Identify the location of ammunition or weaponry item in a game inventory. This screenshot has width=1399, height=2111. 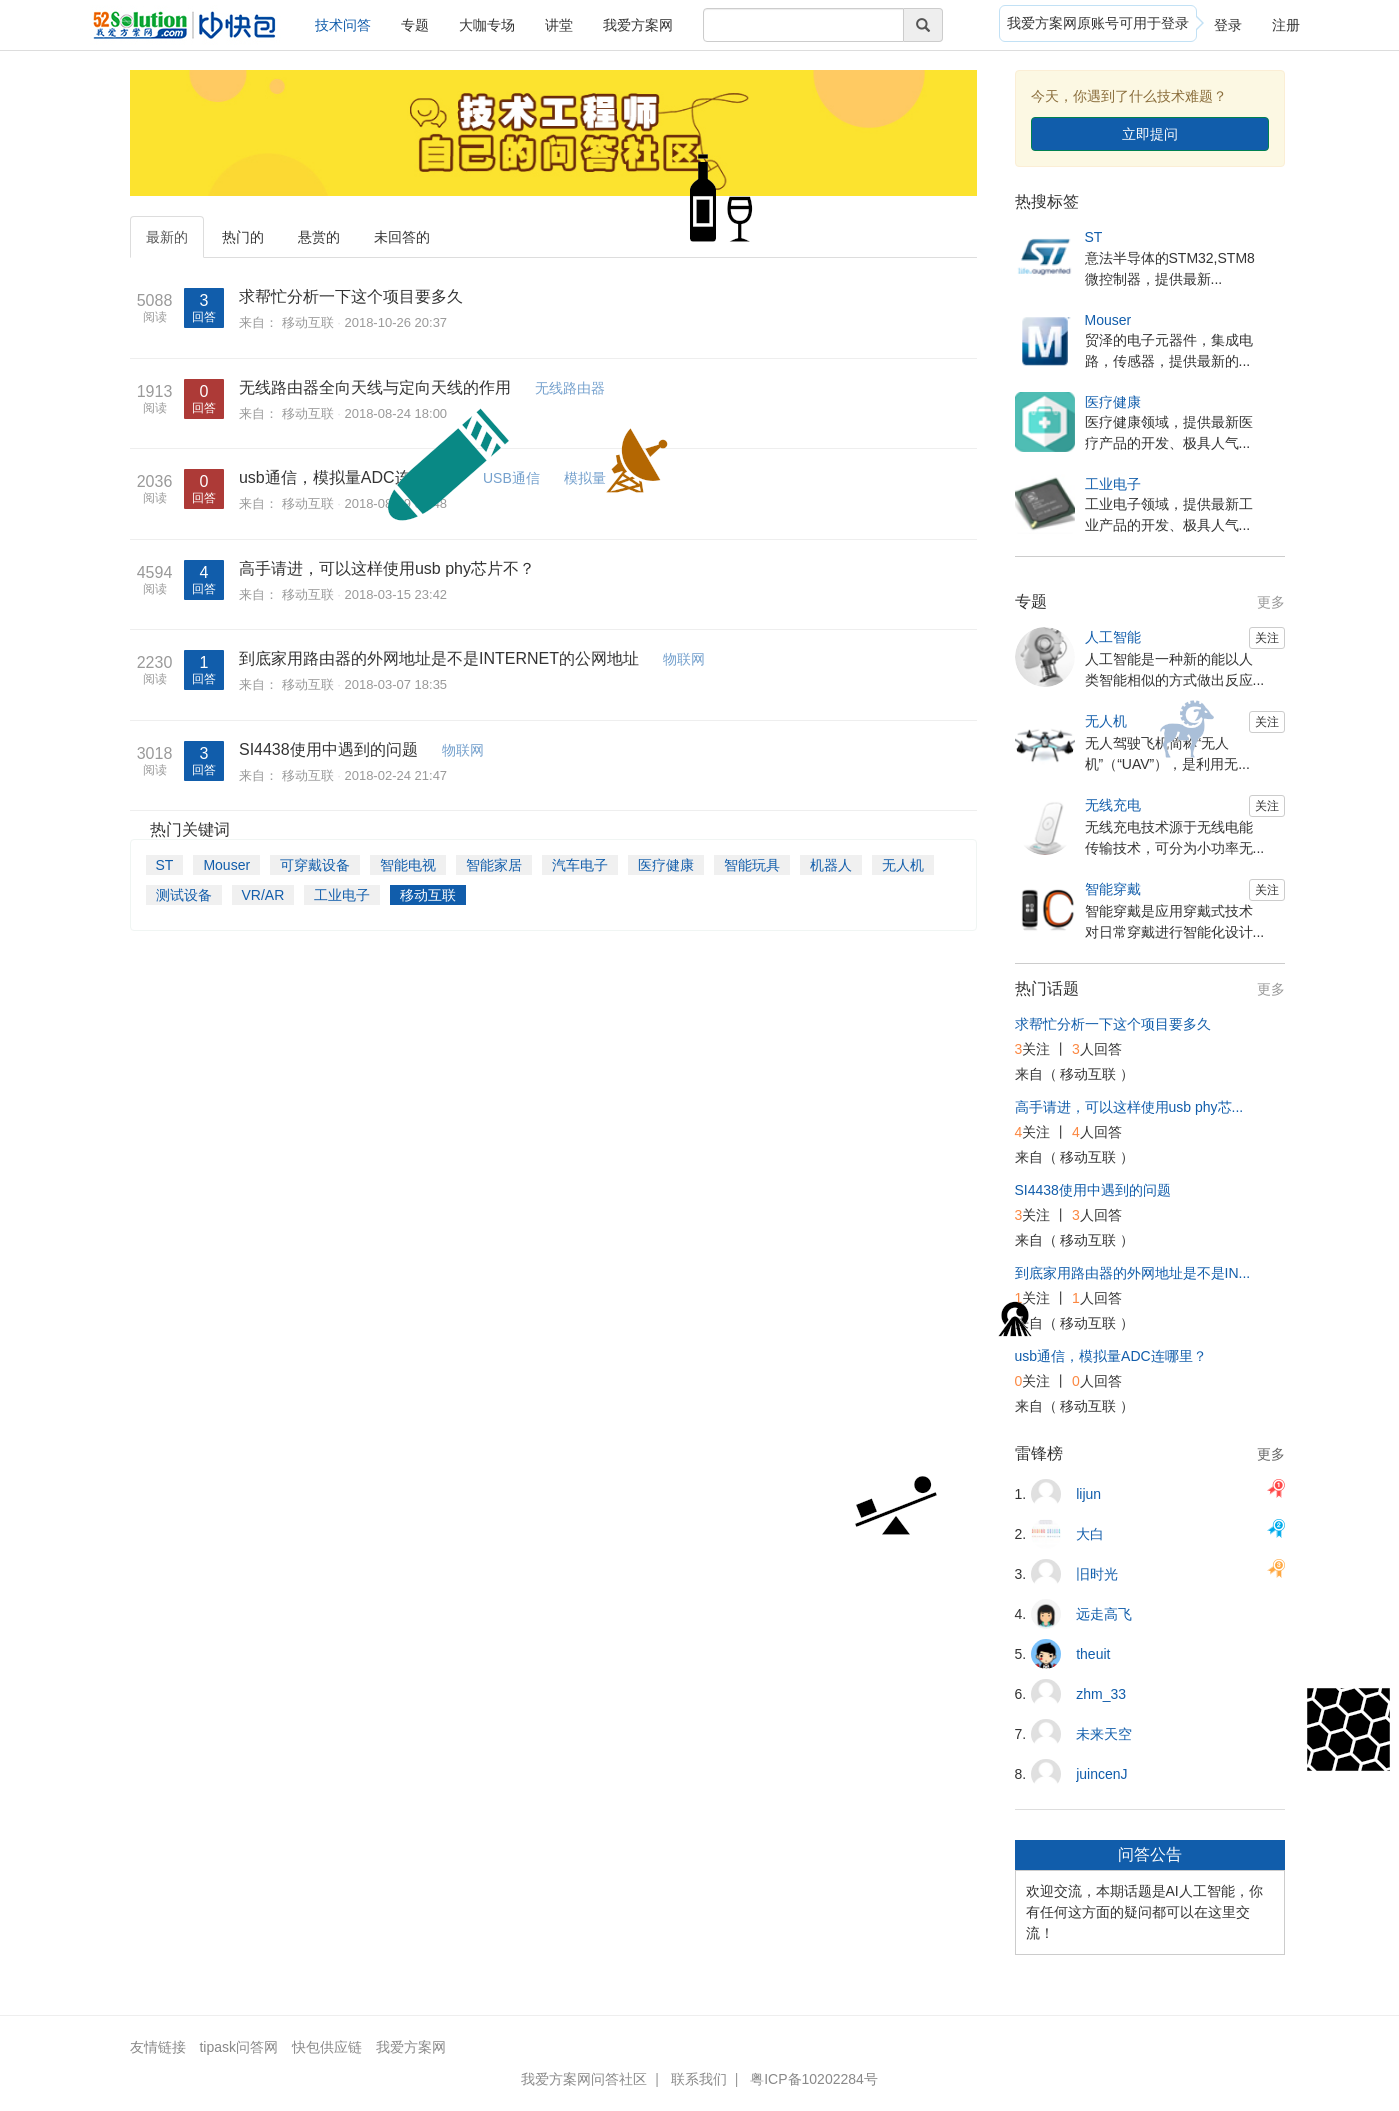
(448, 464).